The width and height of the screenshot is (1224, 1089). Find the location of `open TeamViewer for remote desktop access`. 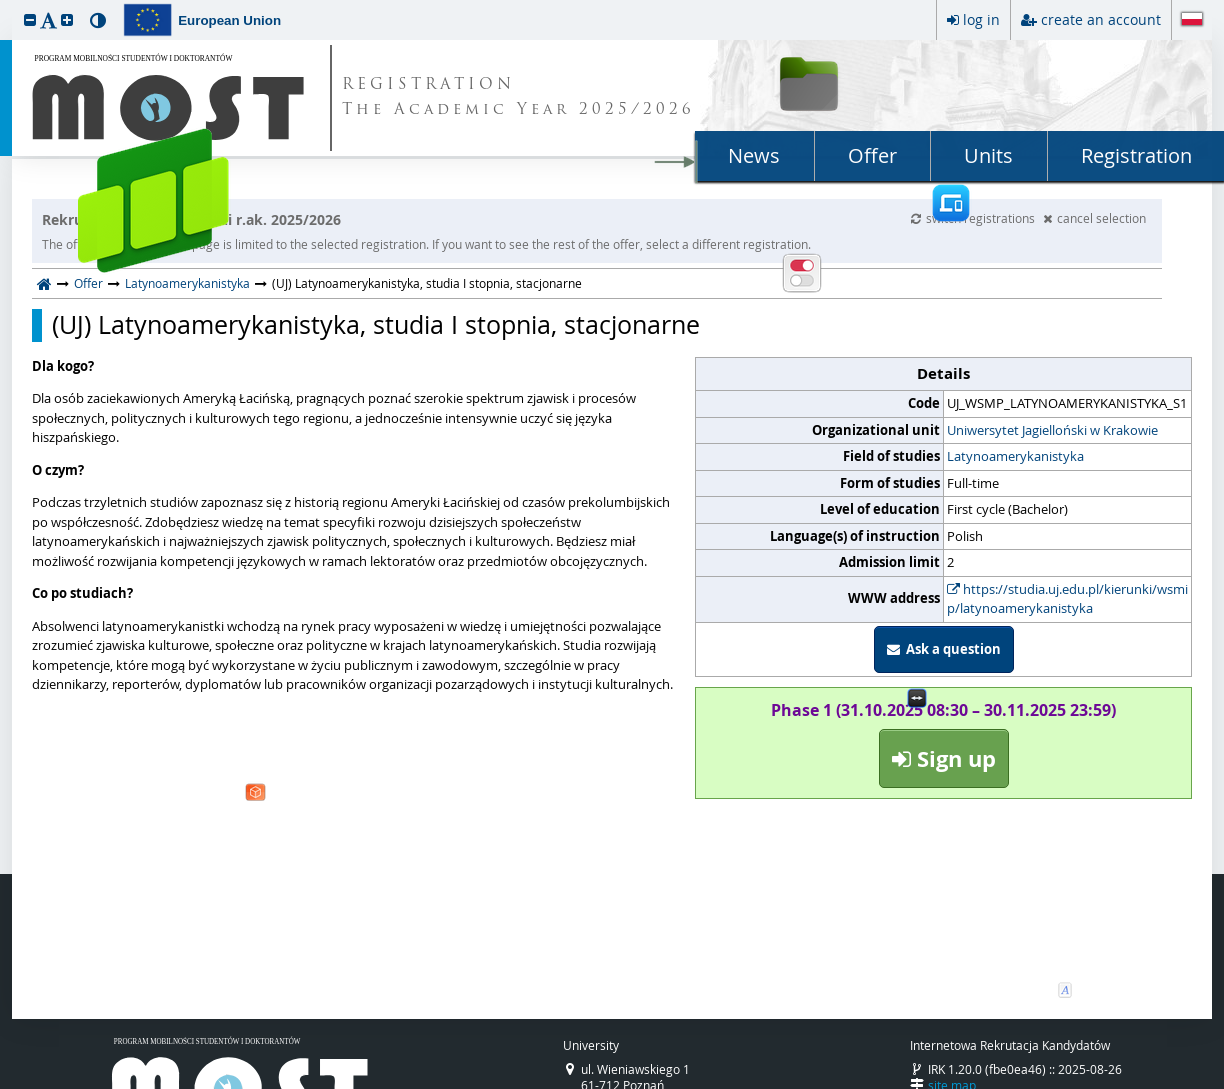

open TeamViewer for remote desktop access is located at coordinates (917, 698).